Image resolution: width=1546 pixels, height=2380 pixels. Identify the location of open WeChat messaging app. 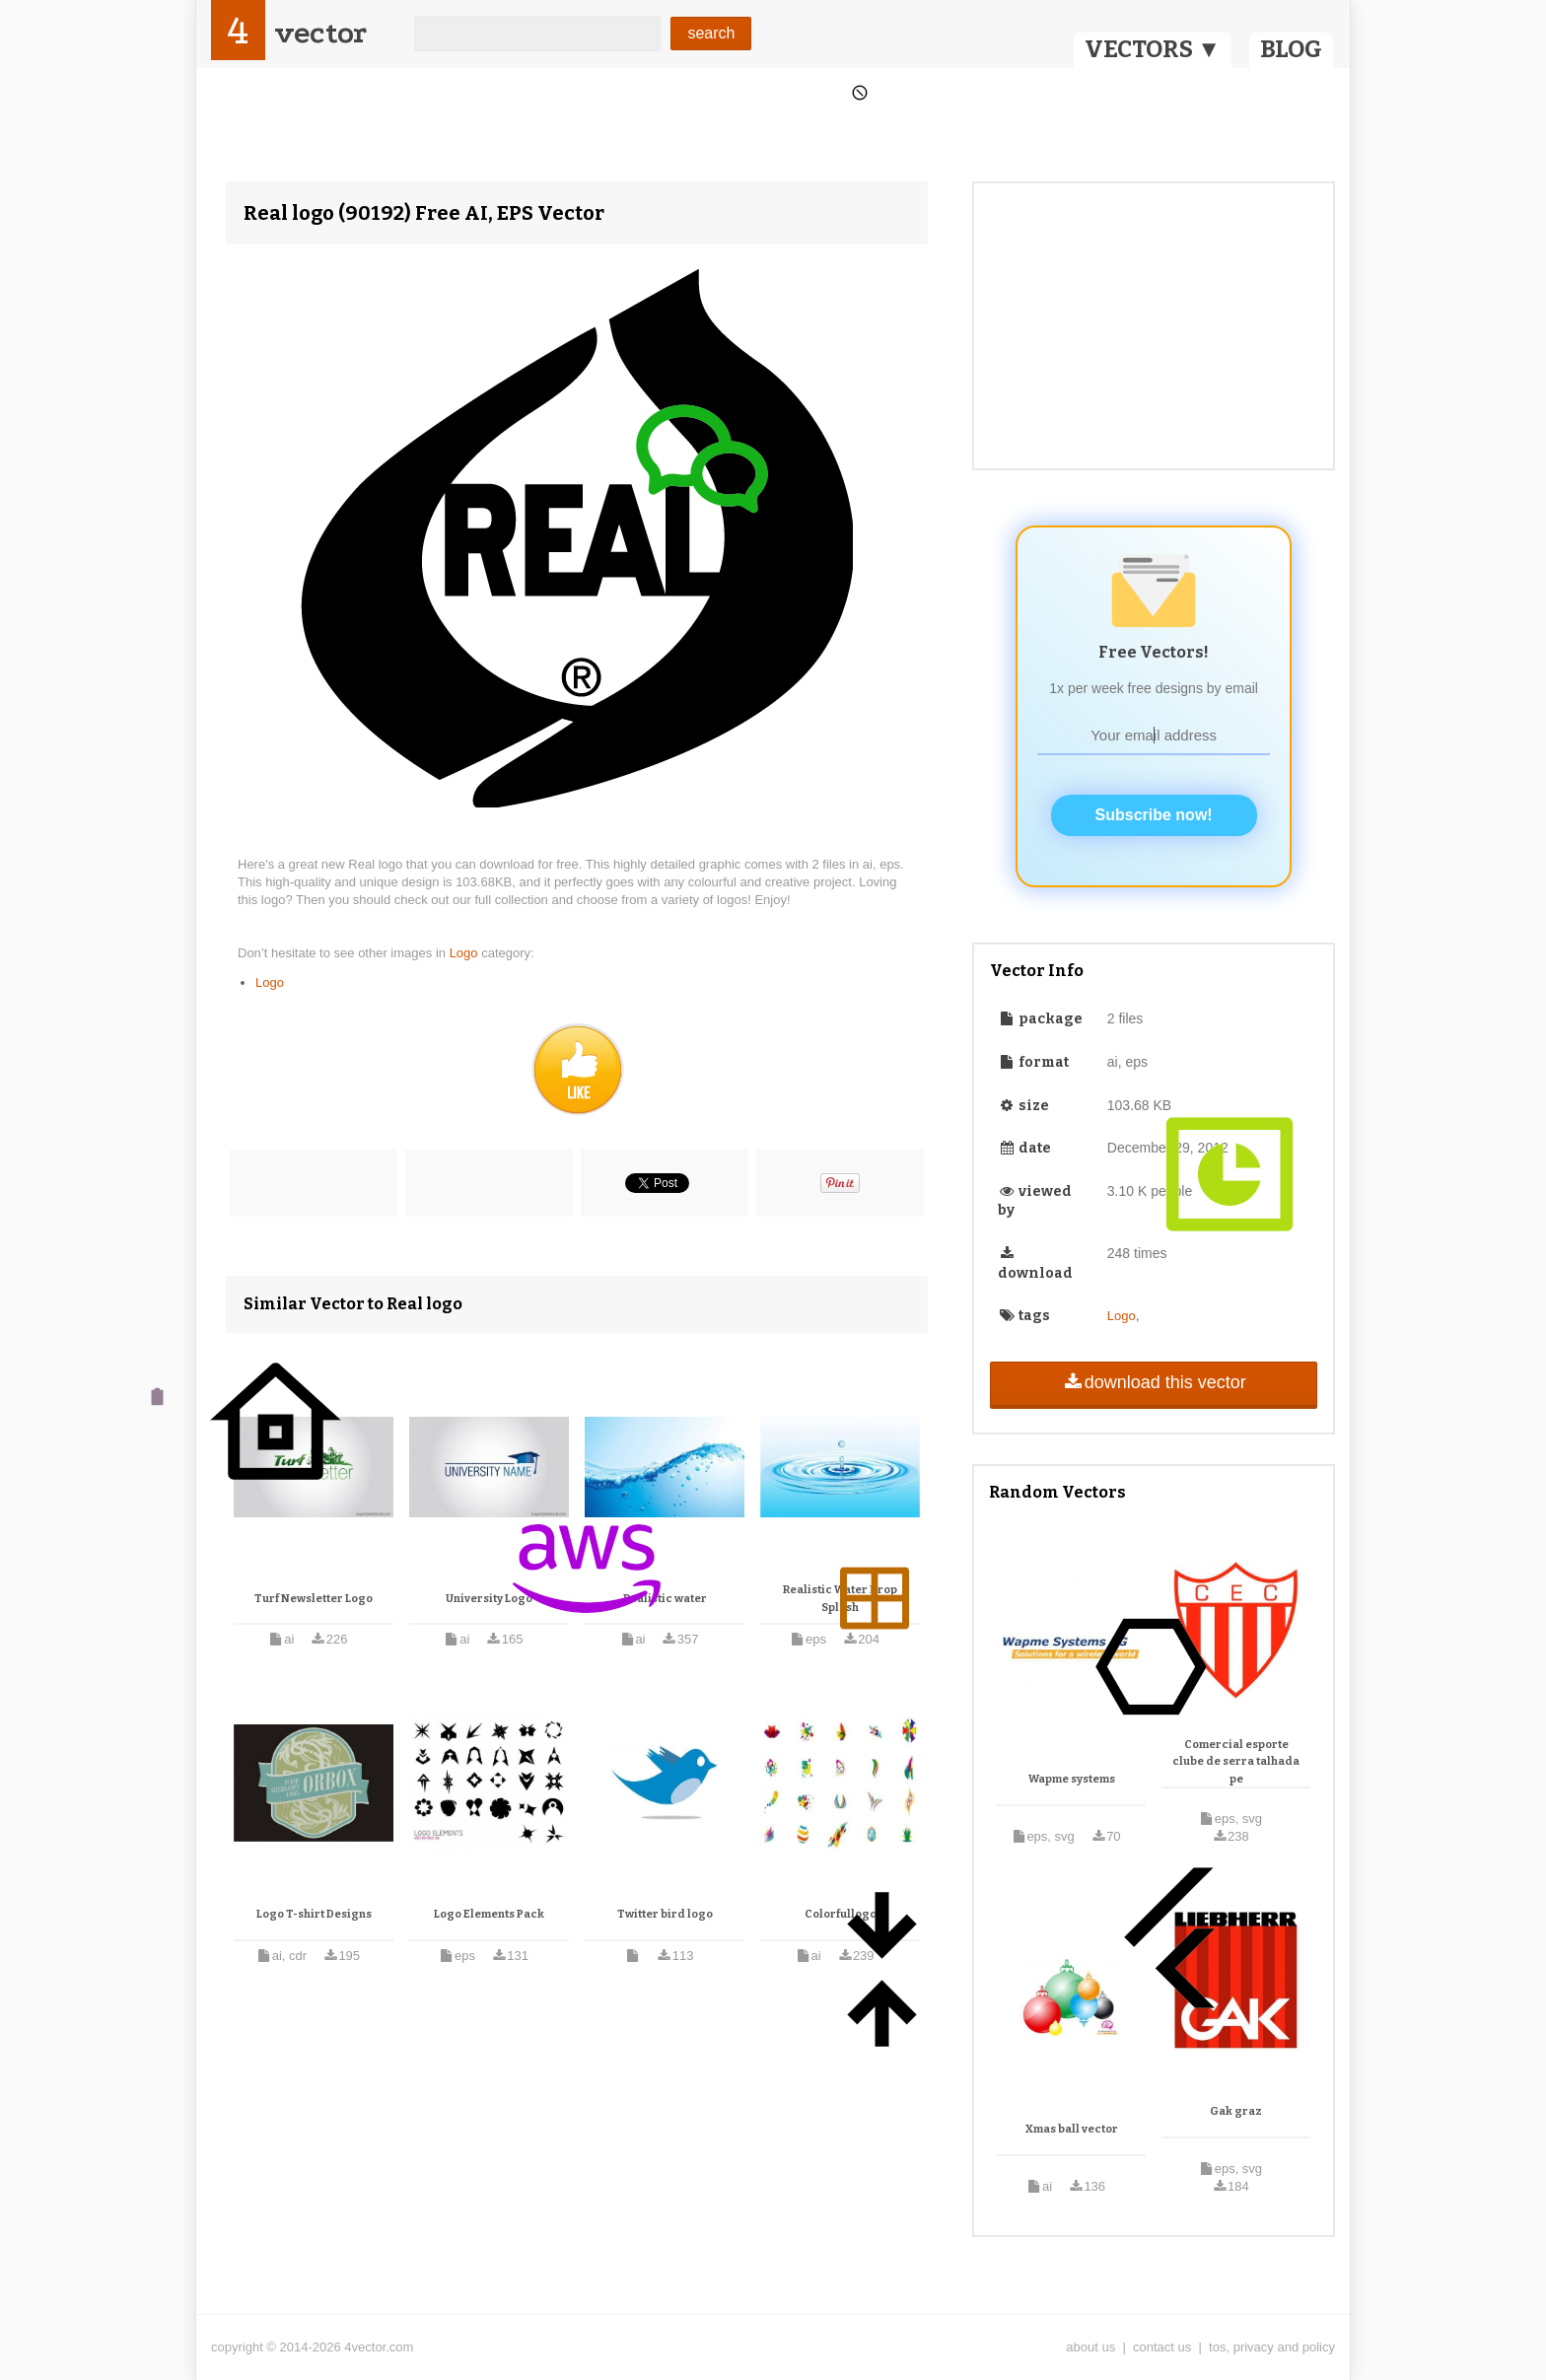
(702, 457).